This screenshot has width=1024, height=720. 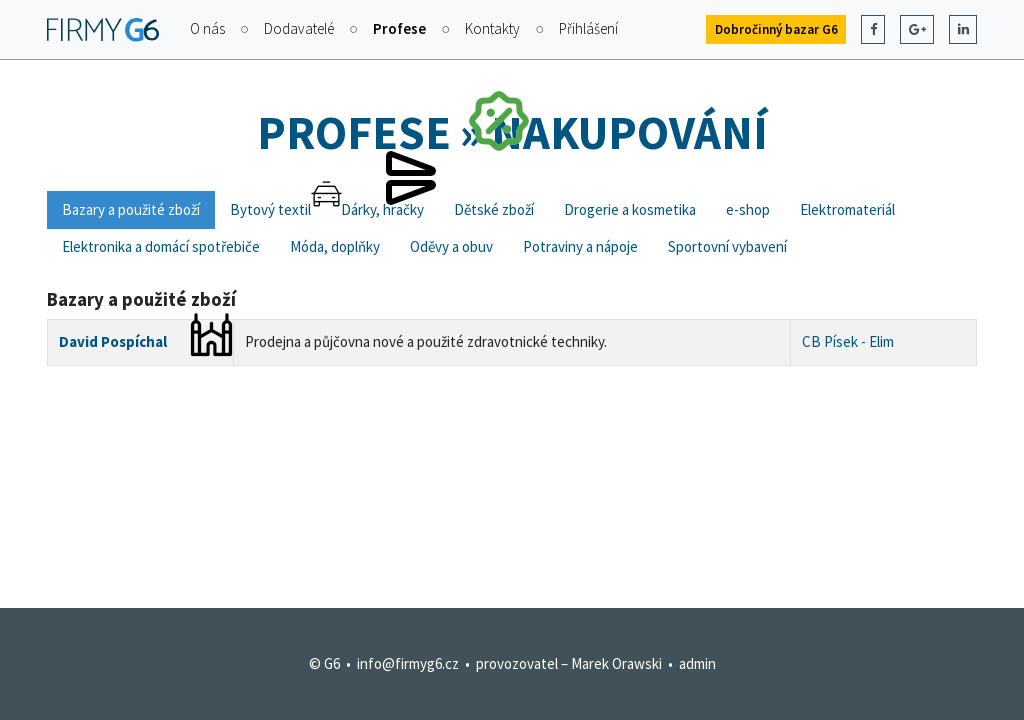 What do you see at coordinates (326, 195) in the screenshot?
I see `contact or locate emergency services` at bounding box center [326, 195].